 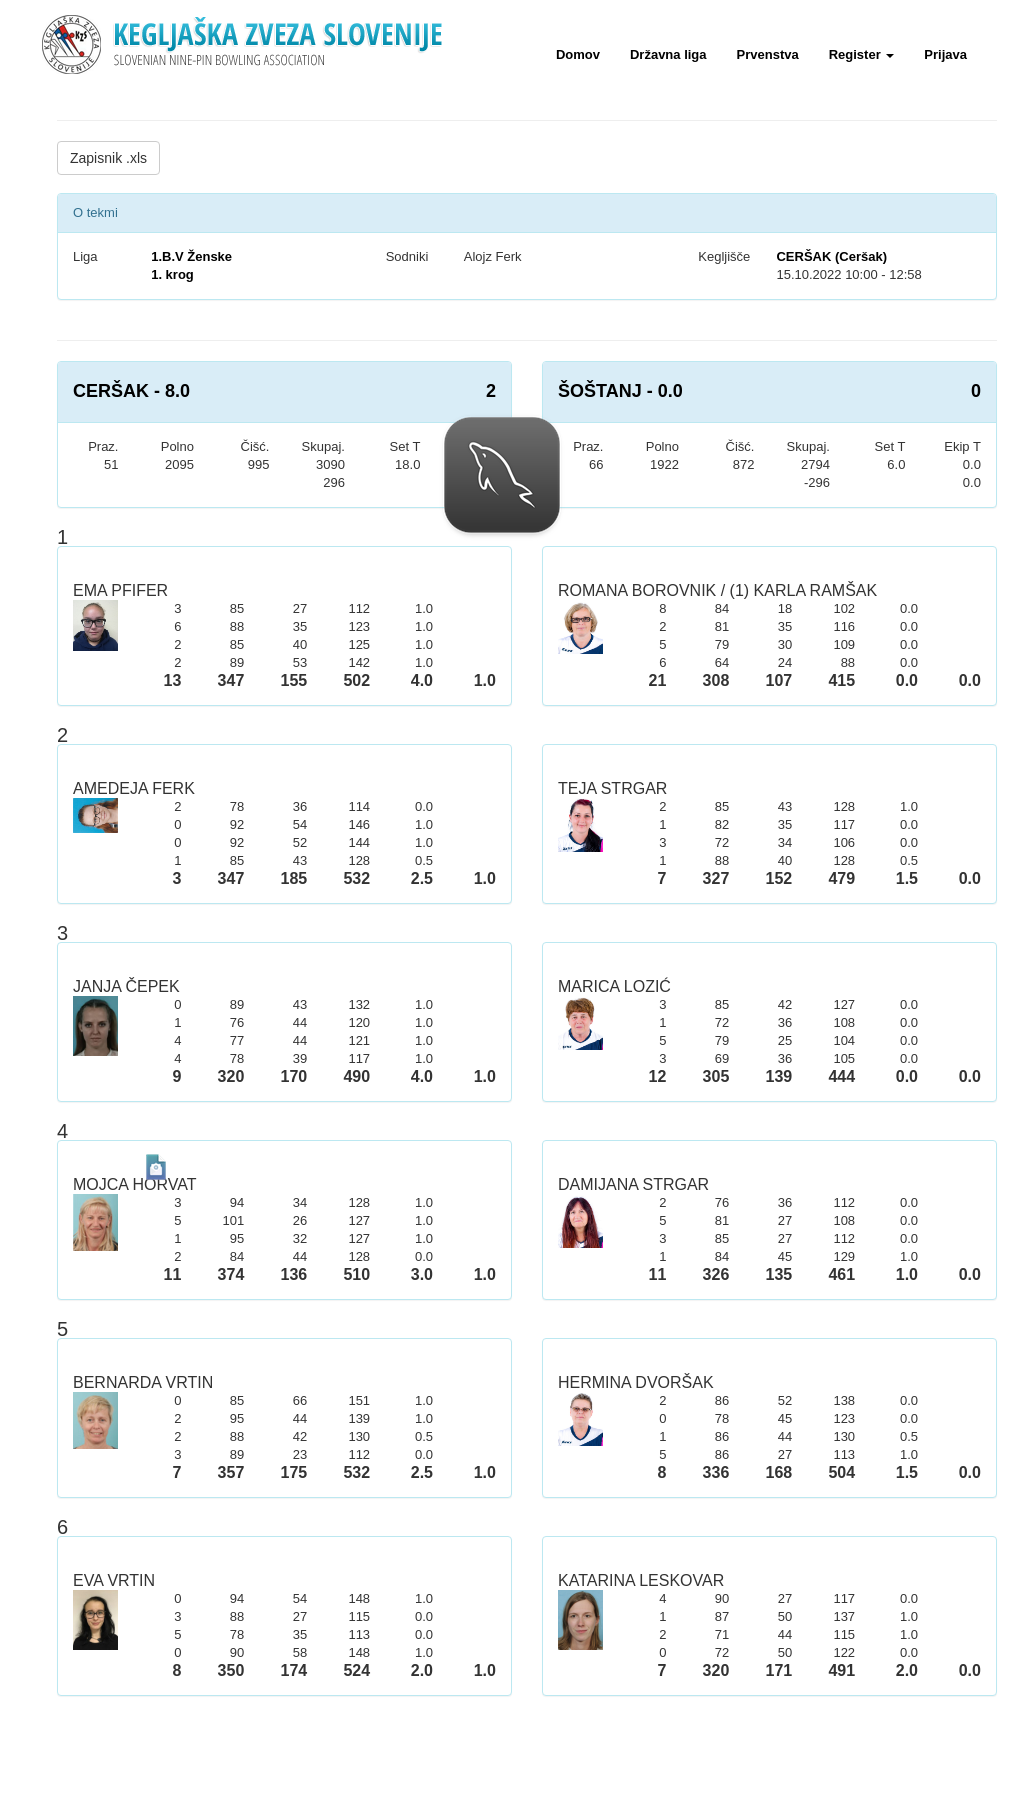 What do you see at coordinates (502, 475) in the screenshot?
I see `open mysql workbench database management tool` at bounding box center [502, 475].